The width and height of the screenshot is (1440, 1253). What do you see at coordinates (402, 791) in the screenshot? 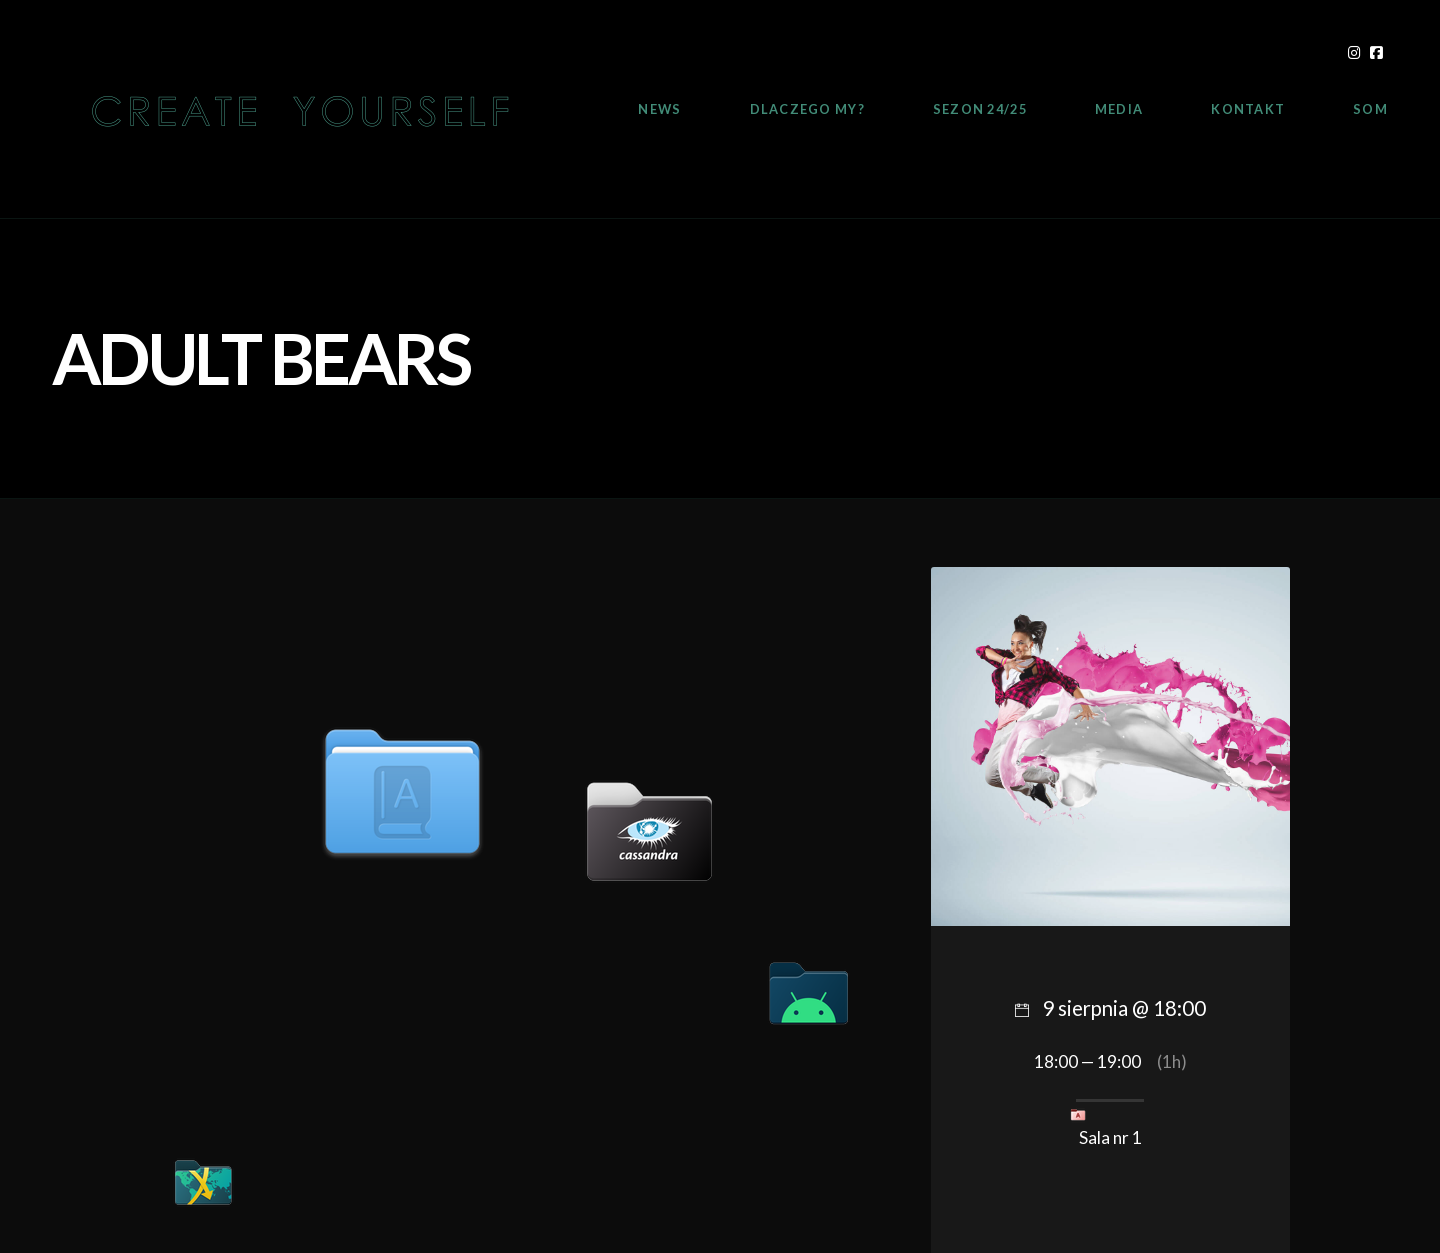
I see `open typography or font-related files folder` at bounding box center [402, 791].